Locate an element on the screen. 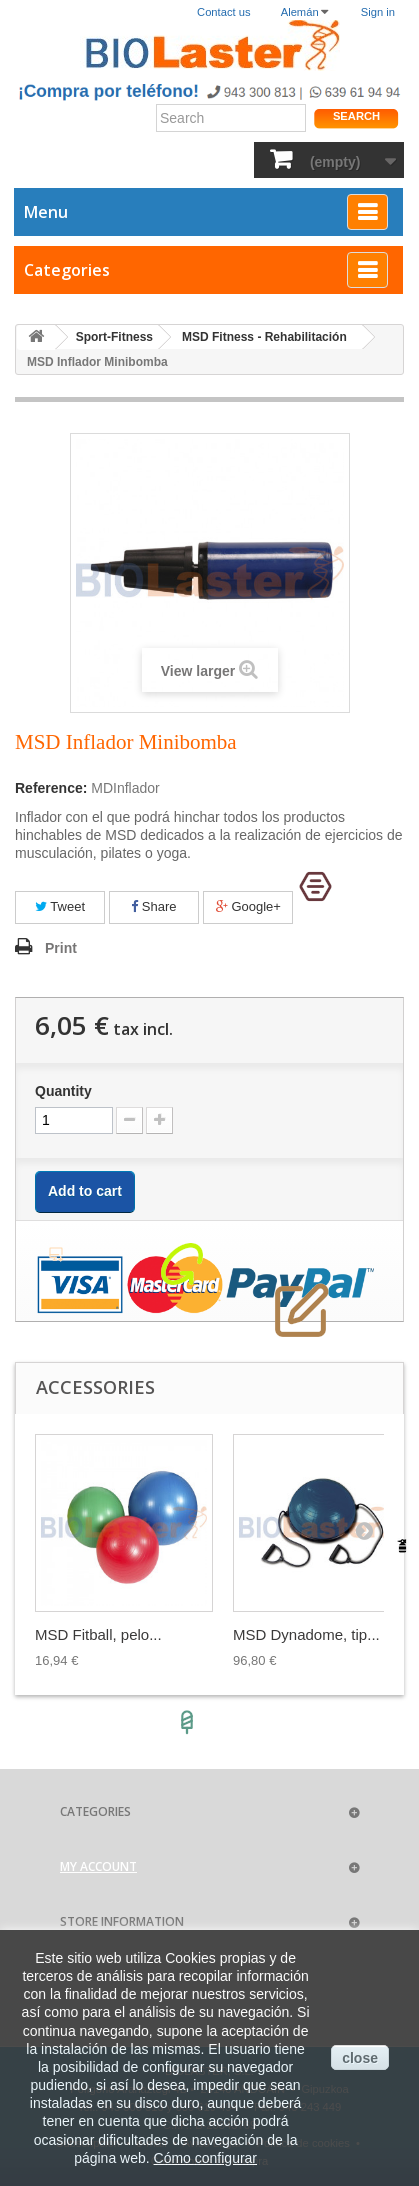  download to desktop computer is located at coordinates (56, 1254).